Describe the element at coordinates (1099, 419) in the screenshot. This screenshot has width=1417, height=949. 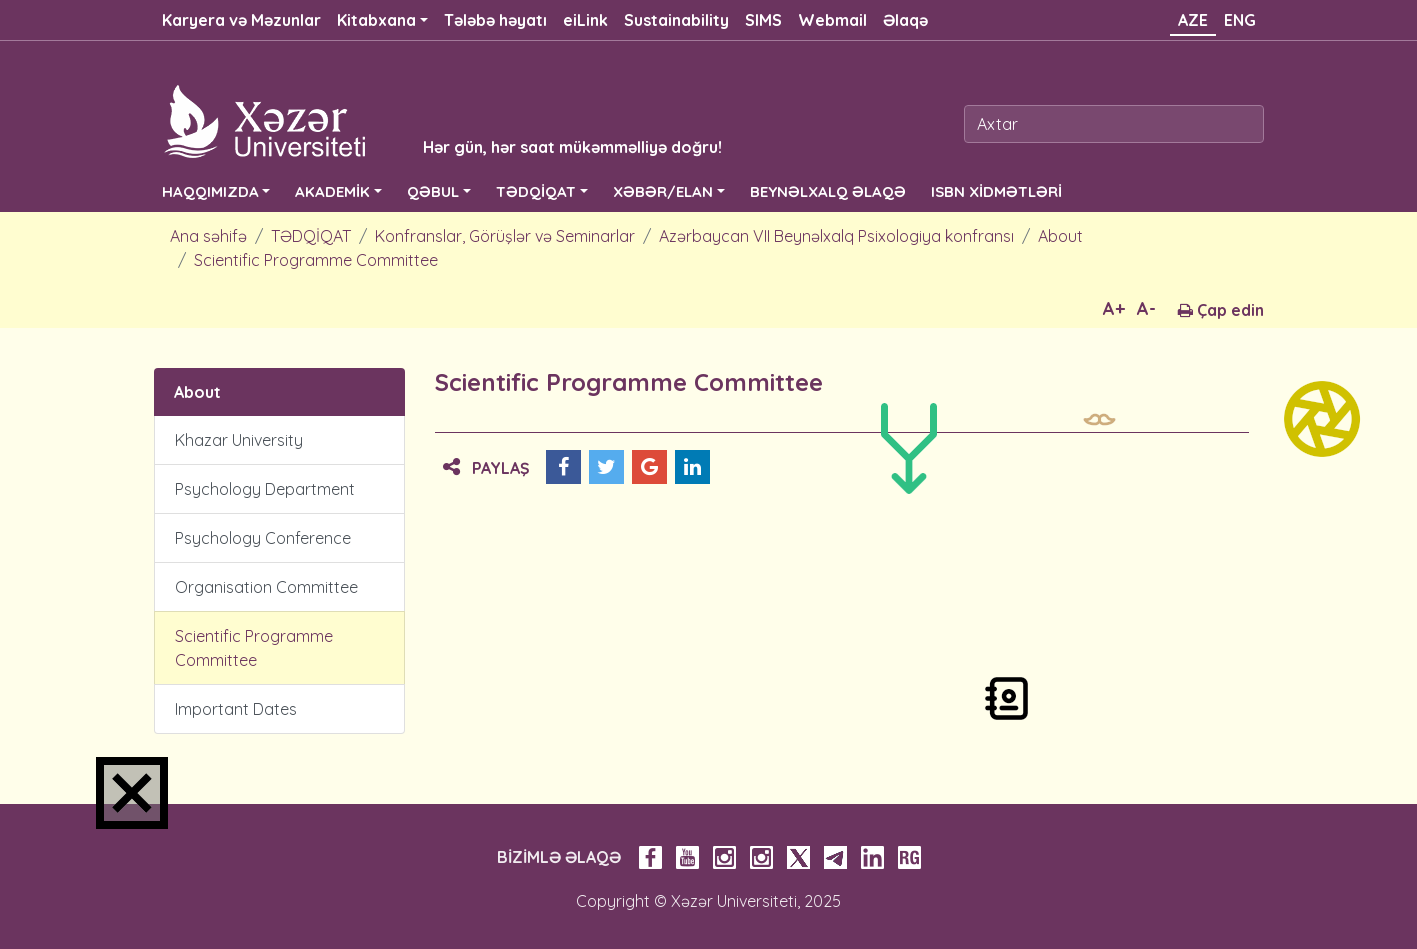
I see `apply a moustache filter or effect` at that location.